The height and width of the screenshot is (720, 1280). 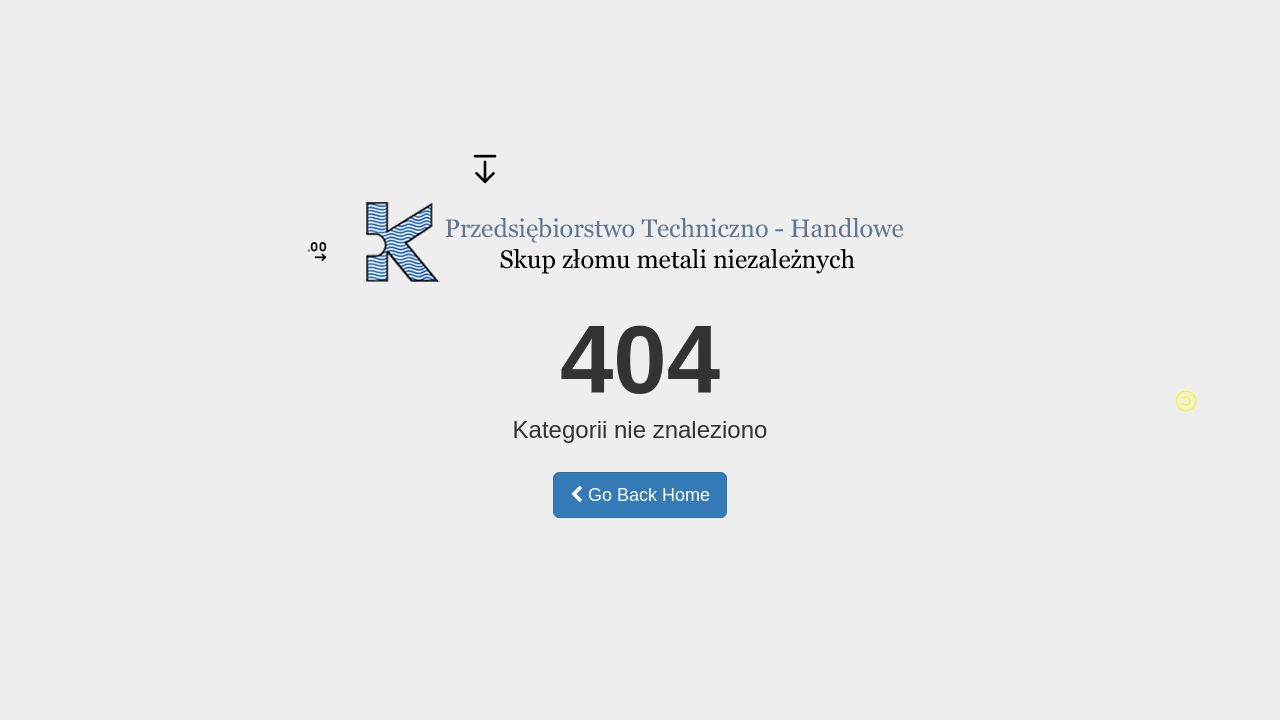 What do you see at coordinates (485, 169) in the screenshot?
I see `download a file` at bounding box center [485, 169].